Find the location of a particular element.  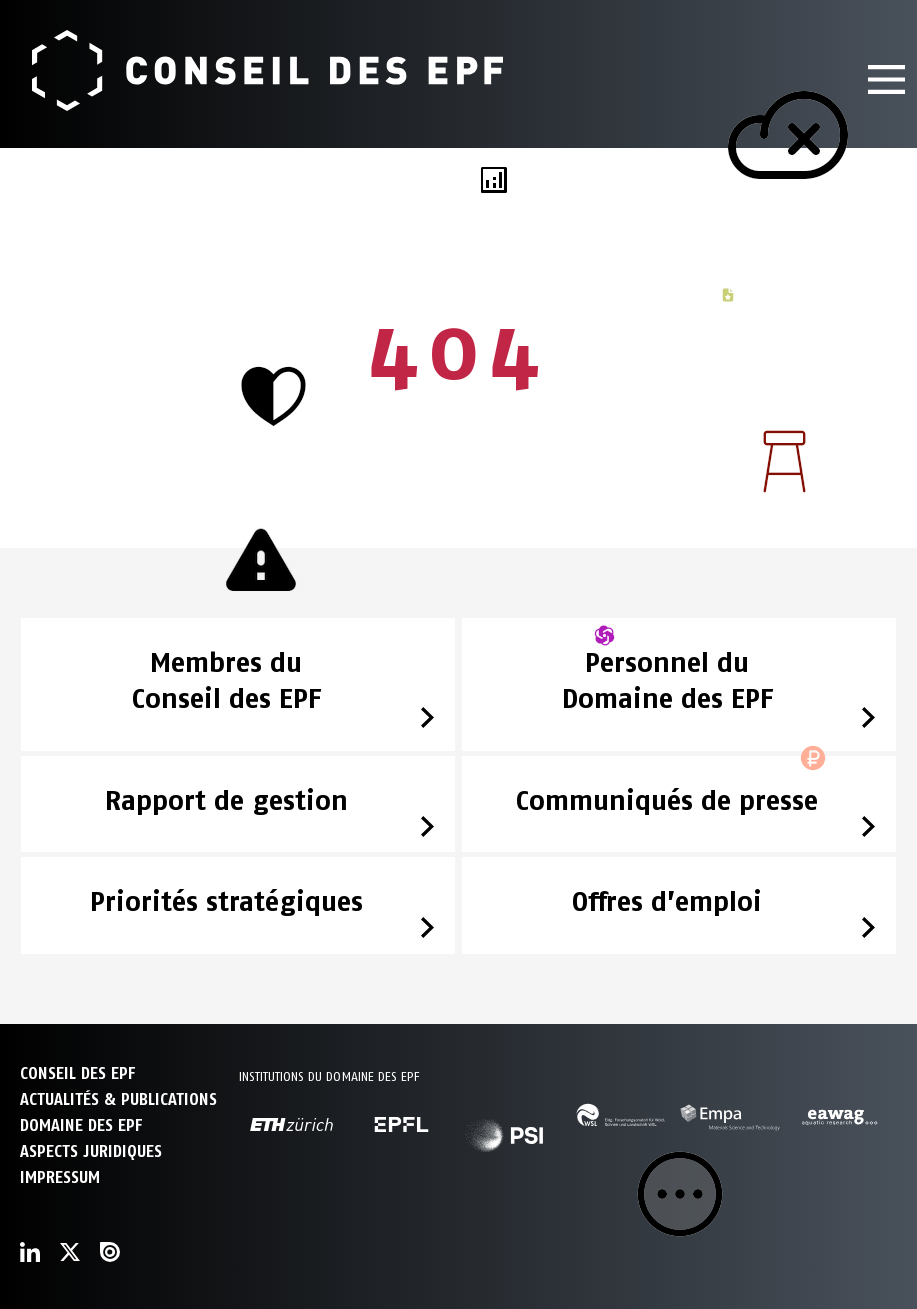

open more options menu is located at coordinates (680, 1194).